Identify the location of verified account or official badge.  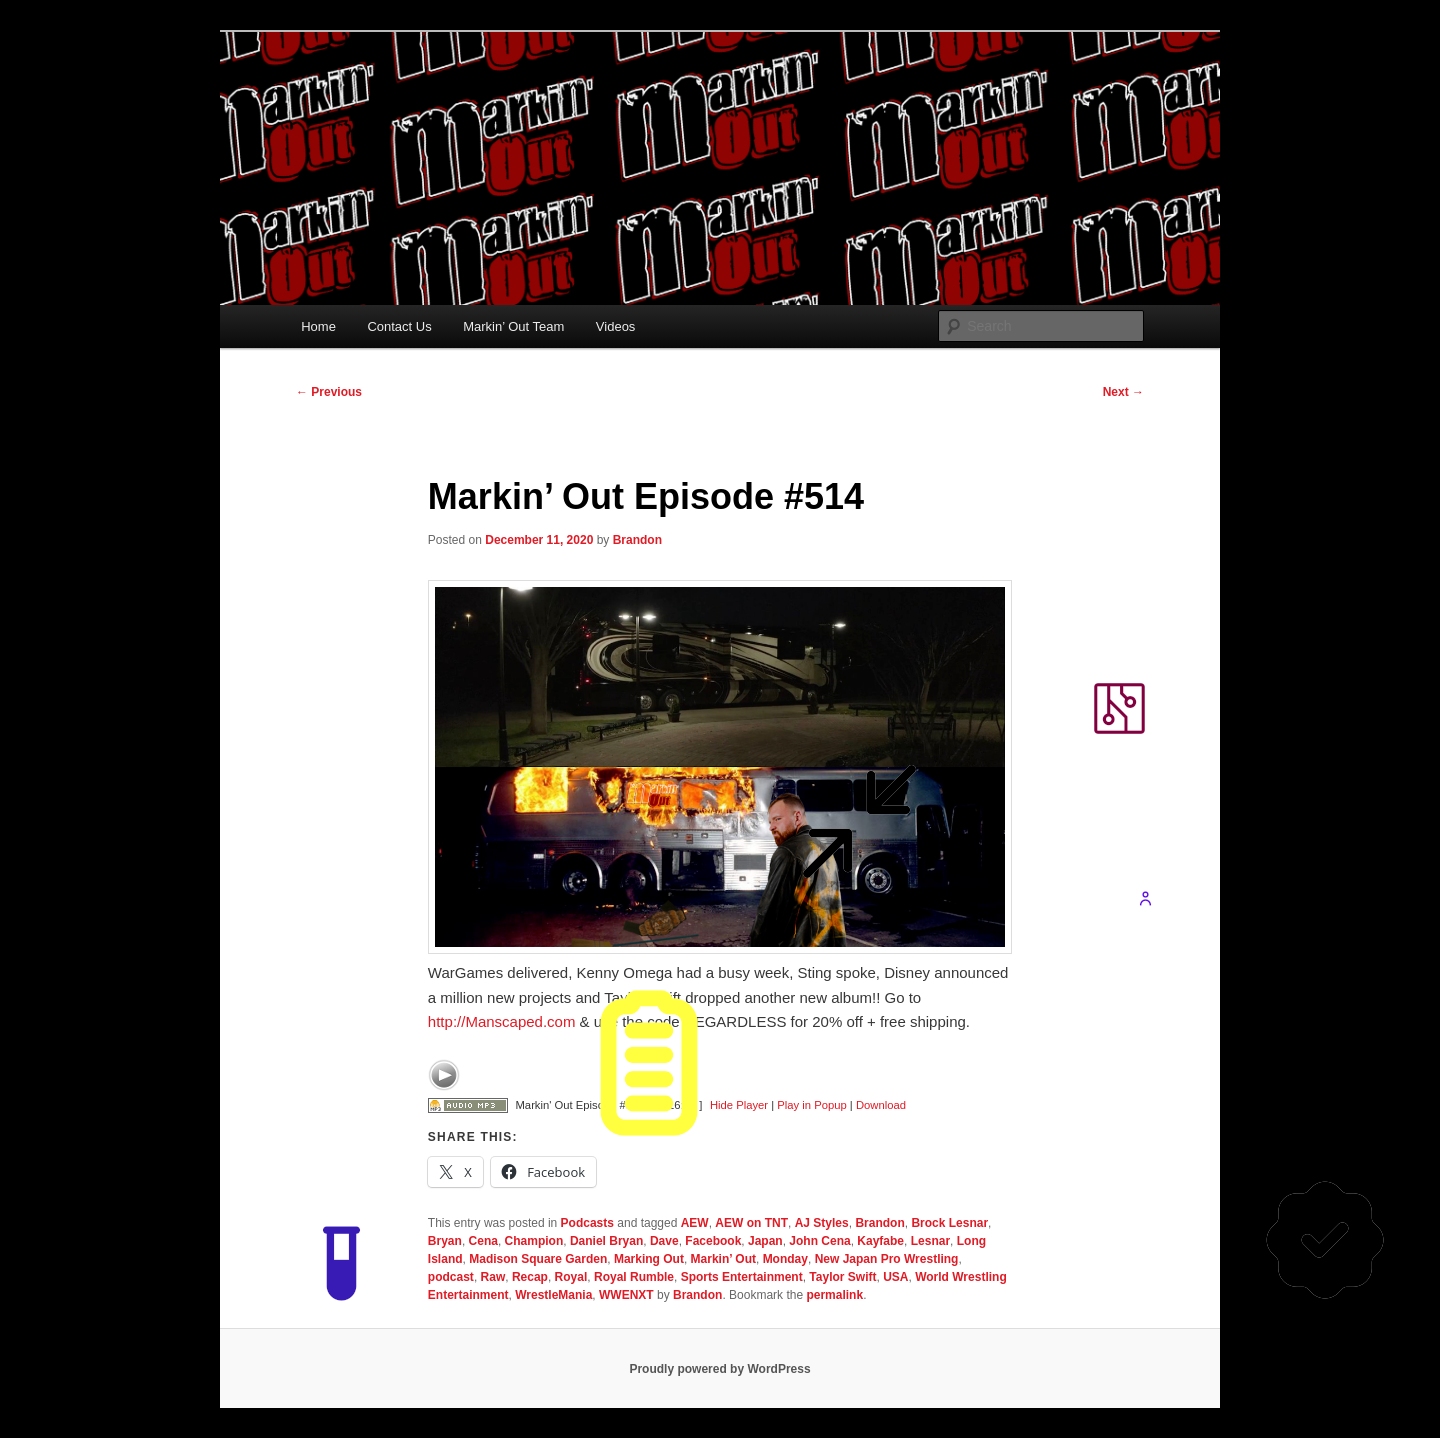
(1325, 1240).